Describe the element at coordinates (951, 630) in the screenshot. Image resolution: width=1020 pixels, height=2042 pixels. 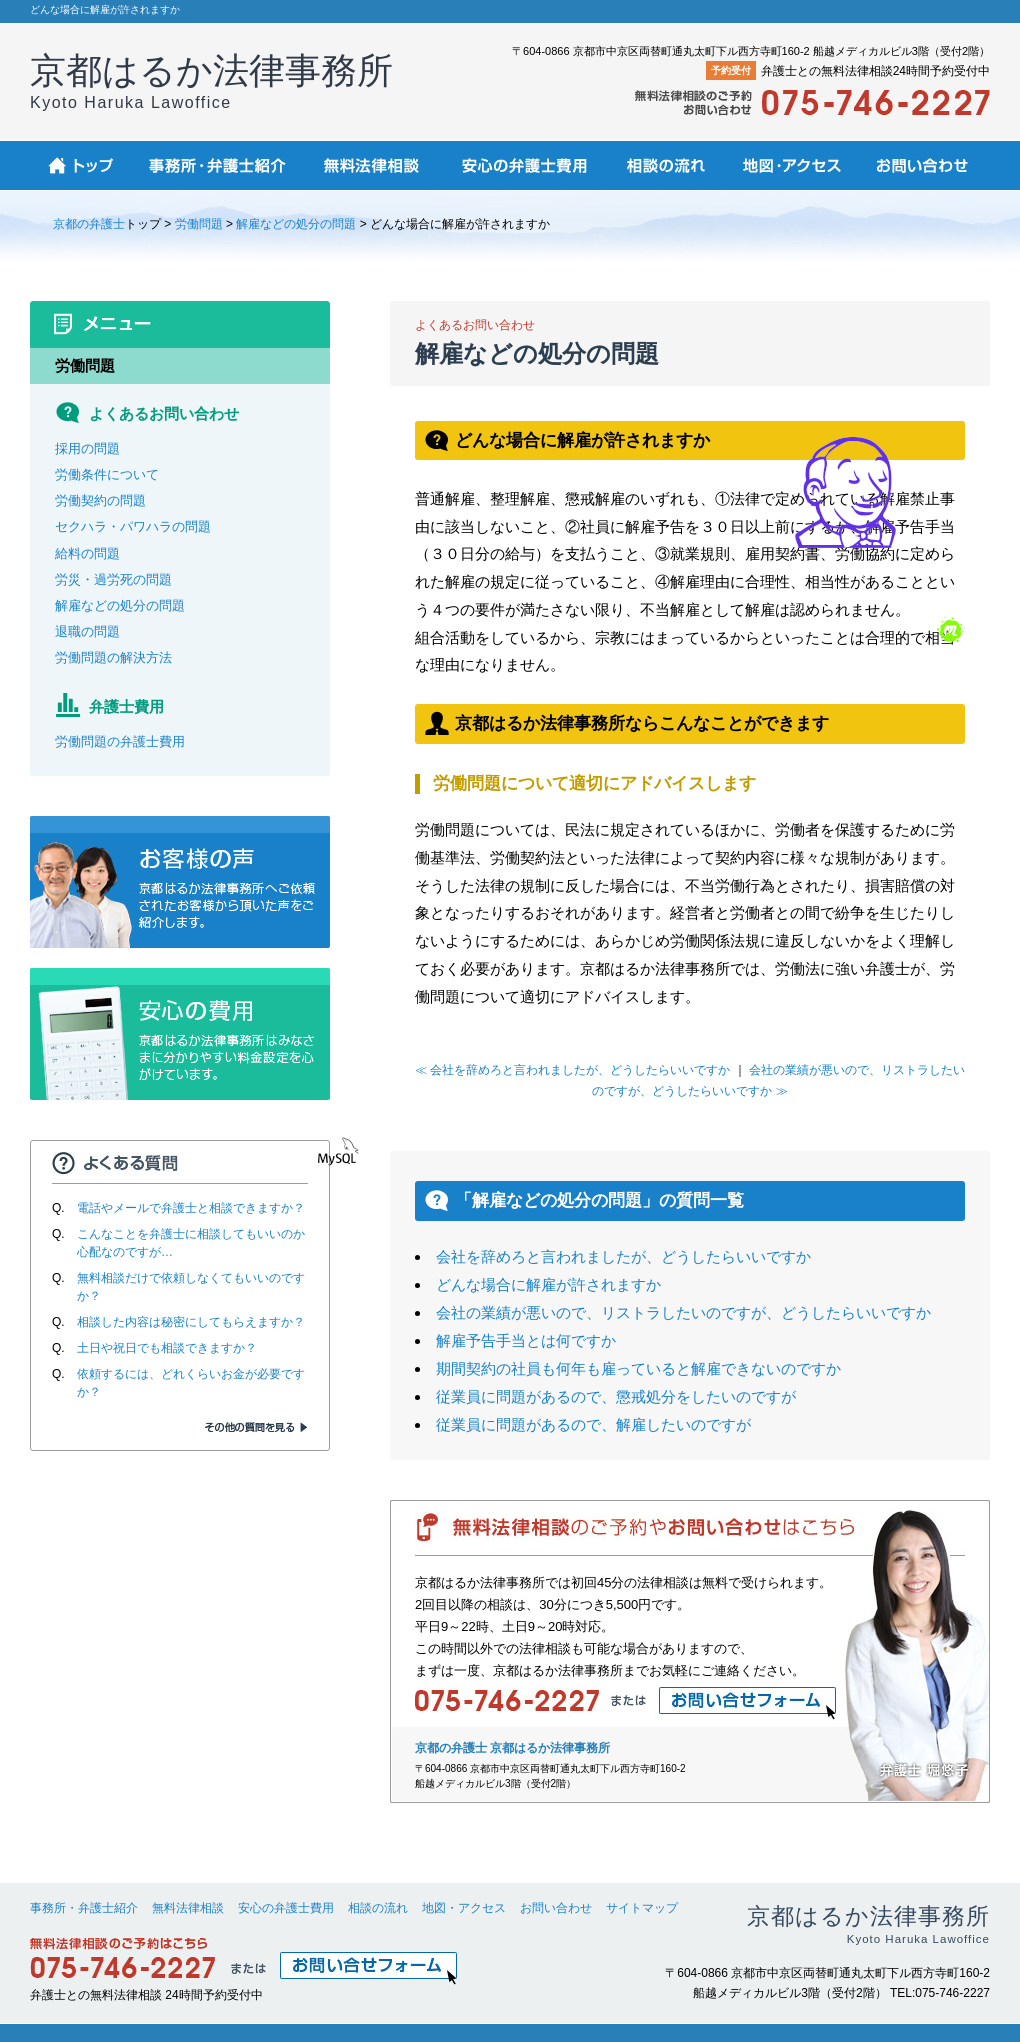
I see `open the Meetup app` at that location.